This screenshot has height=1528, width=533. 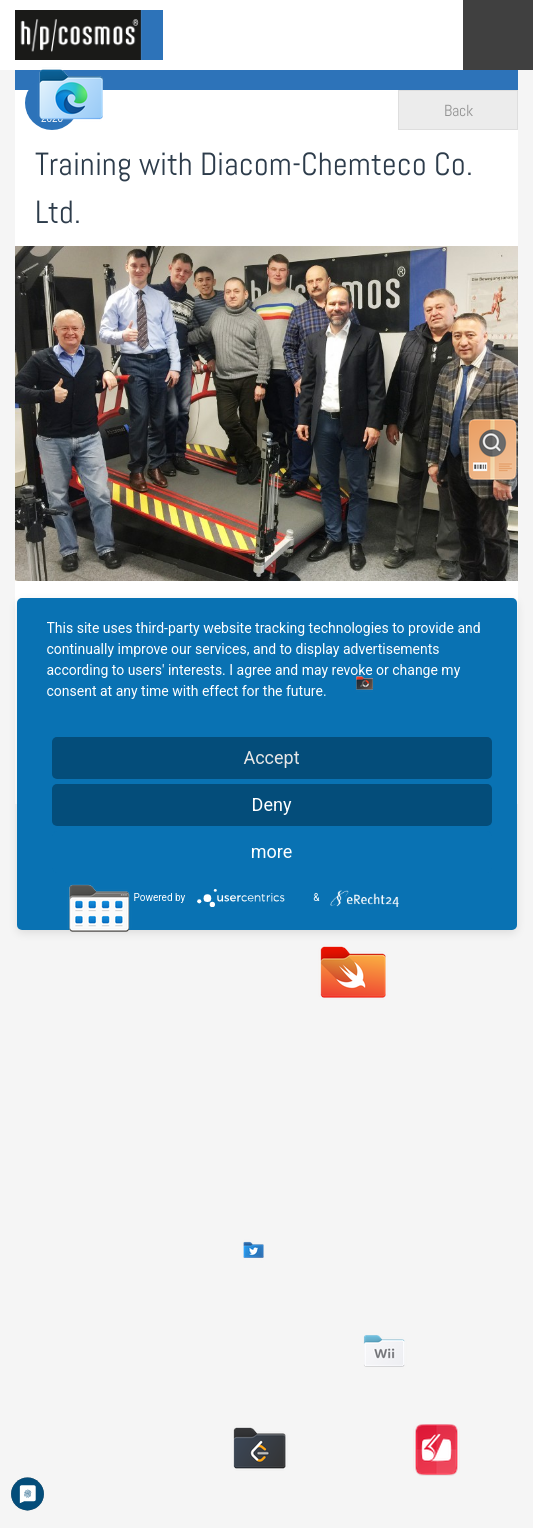 I want to click on open program manager folder, so click(x=99, y=910).